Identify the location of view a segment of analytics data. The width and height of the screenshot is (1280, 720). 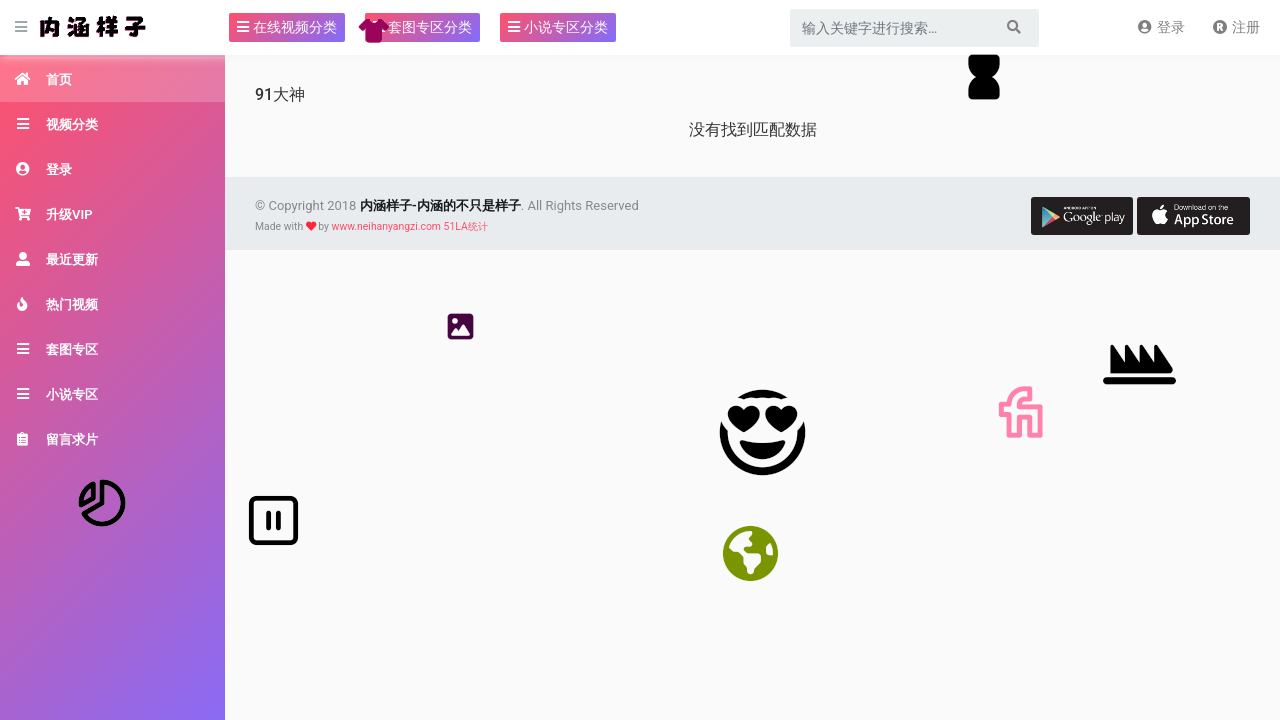
(102, 503).